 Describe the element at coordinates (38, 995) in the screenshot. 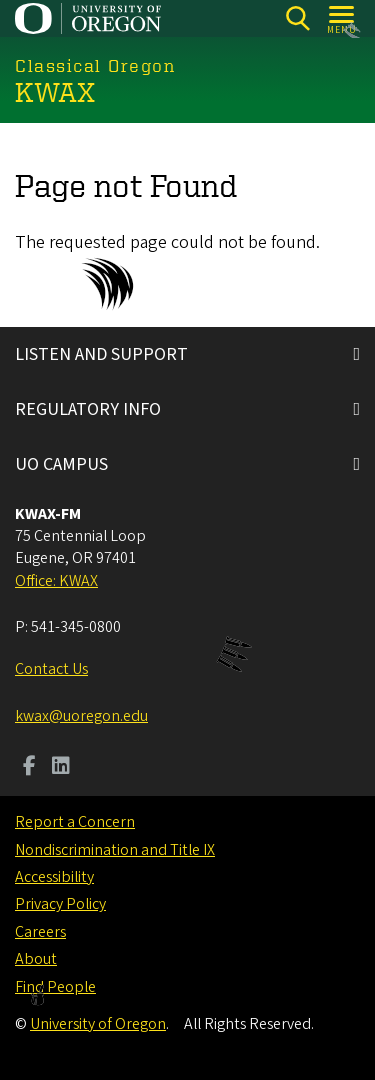

I see `access honey or sweet reward items` at that location.